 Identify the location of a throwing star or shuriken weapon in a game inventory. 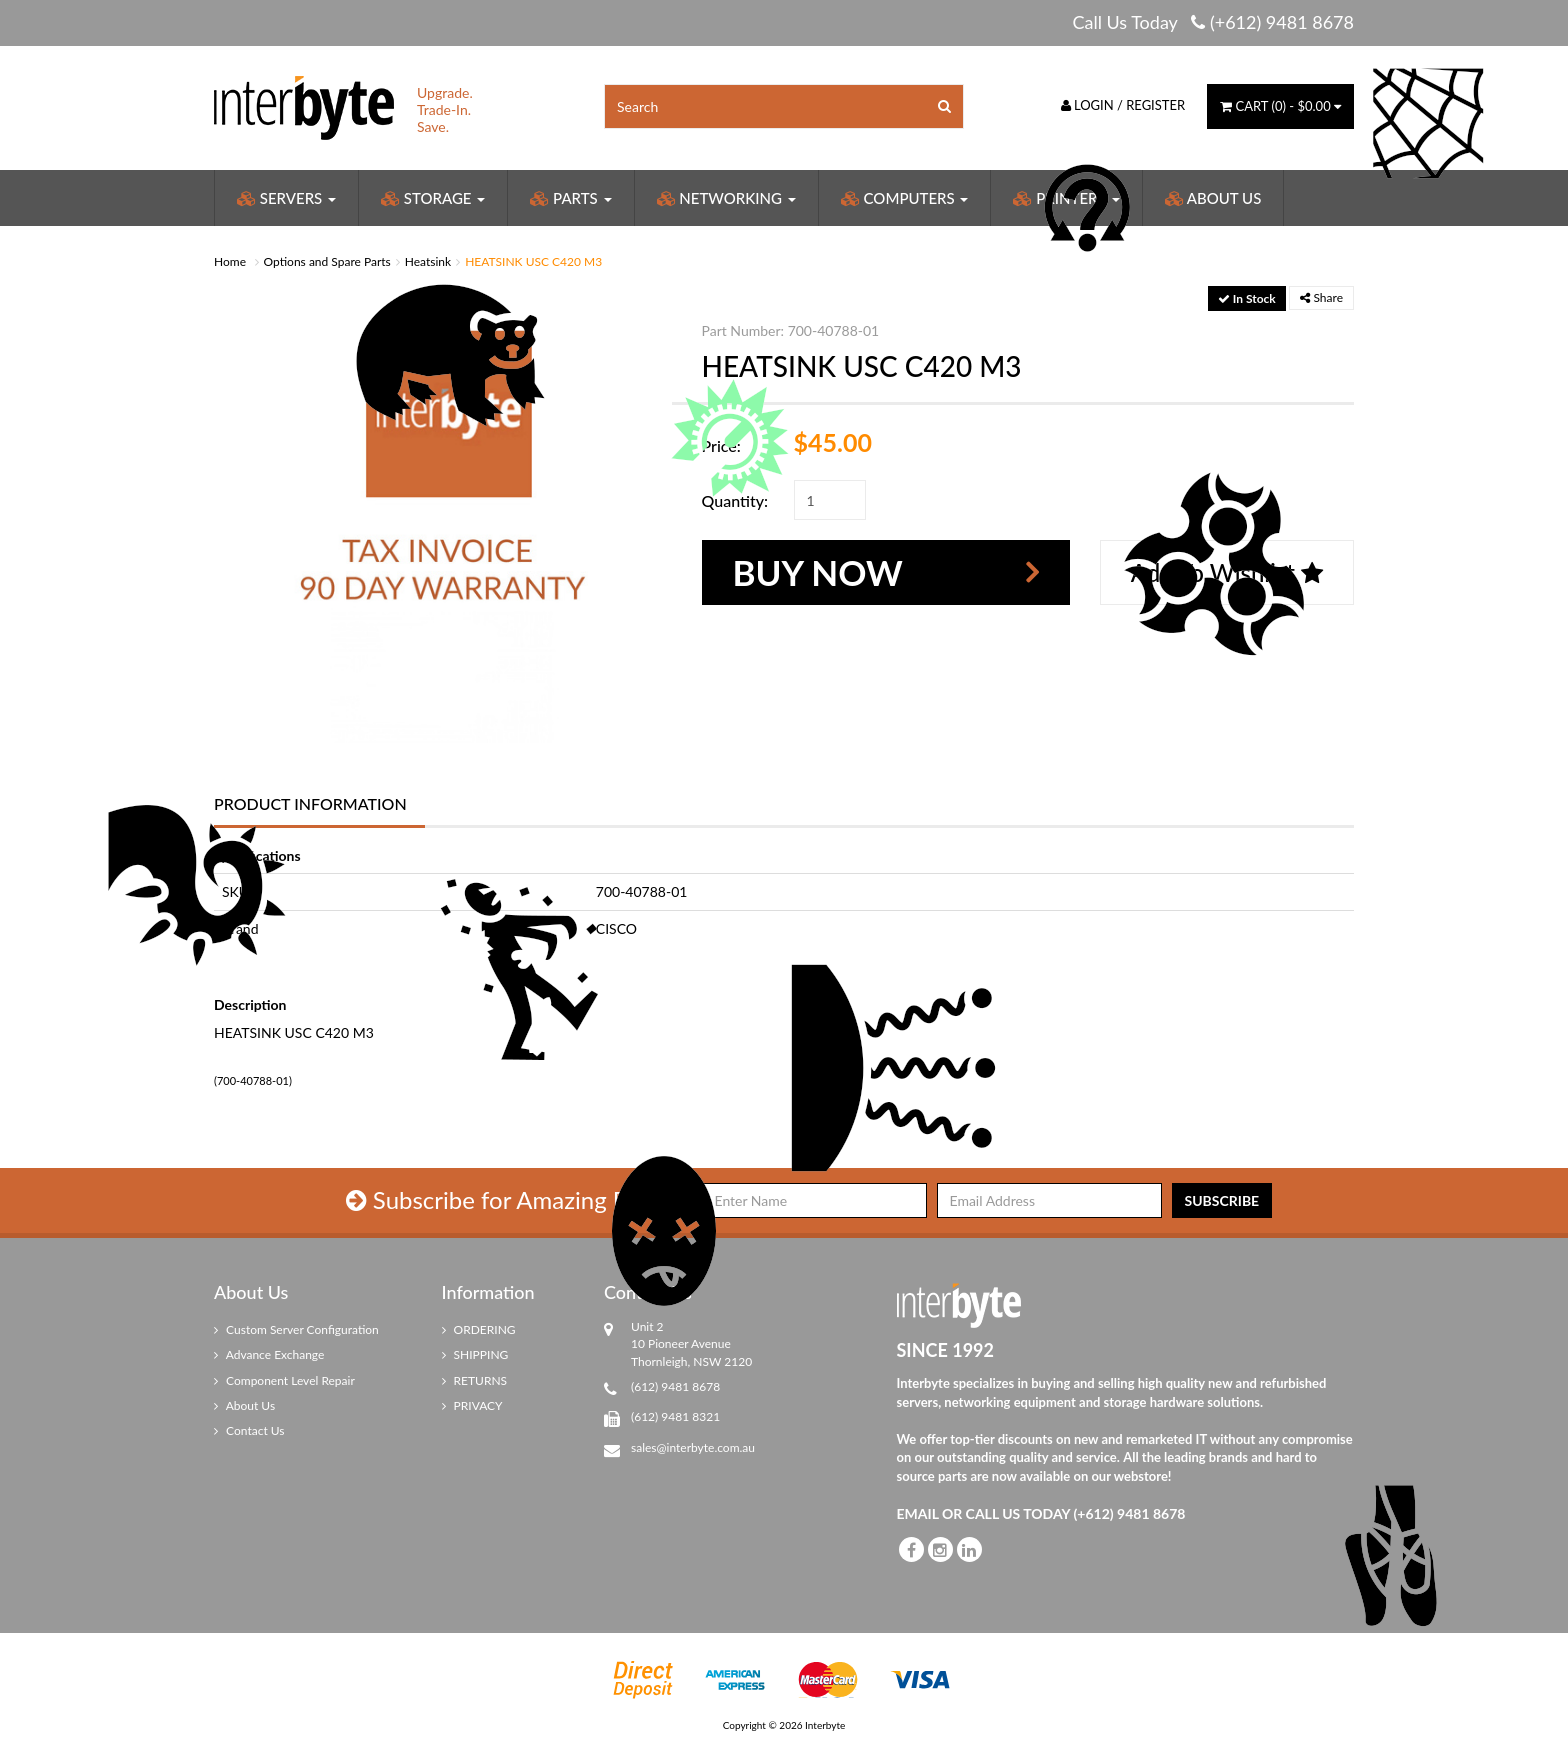
(1213, 563).